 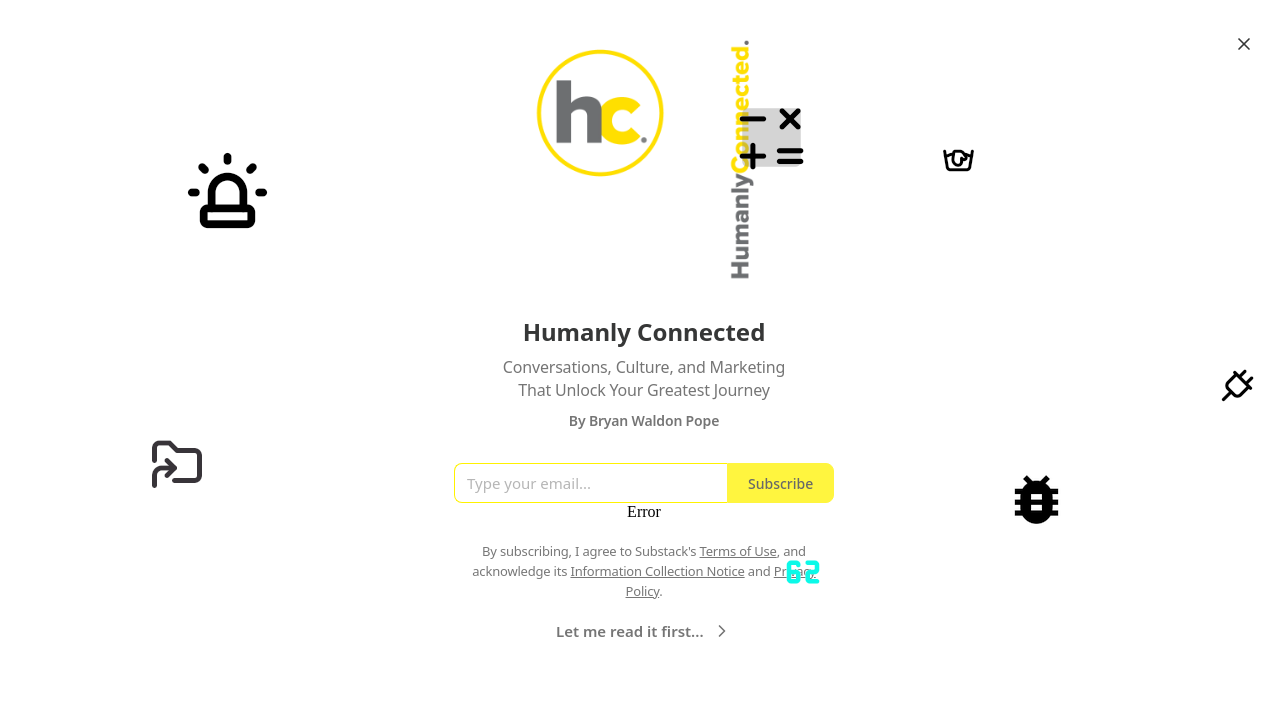 I want to click on indicates item number 62 in a list or sequence, so click(x=803, y=572).